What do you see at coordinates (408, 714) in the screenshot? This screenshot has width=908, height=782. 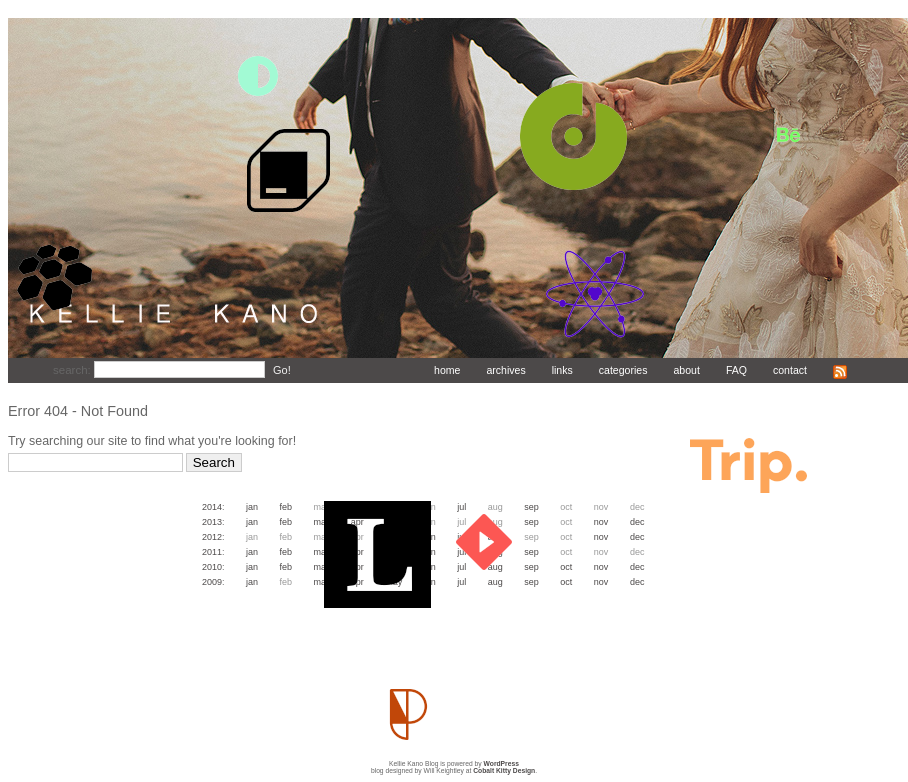 I see `visit the Phosphor Icons website` at bounding box center [408, 714].